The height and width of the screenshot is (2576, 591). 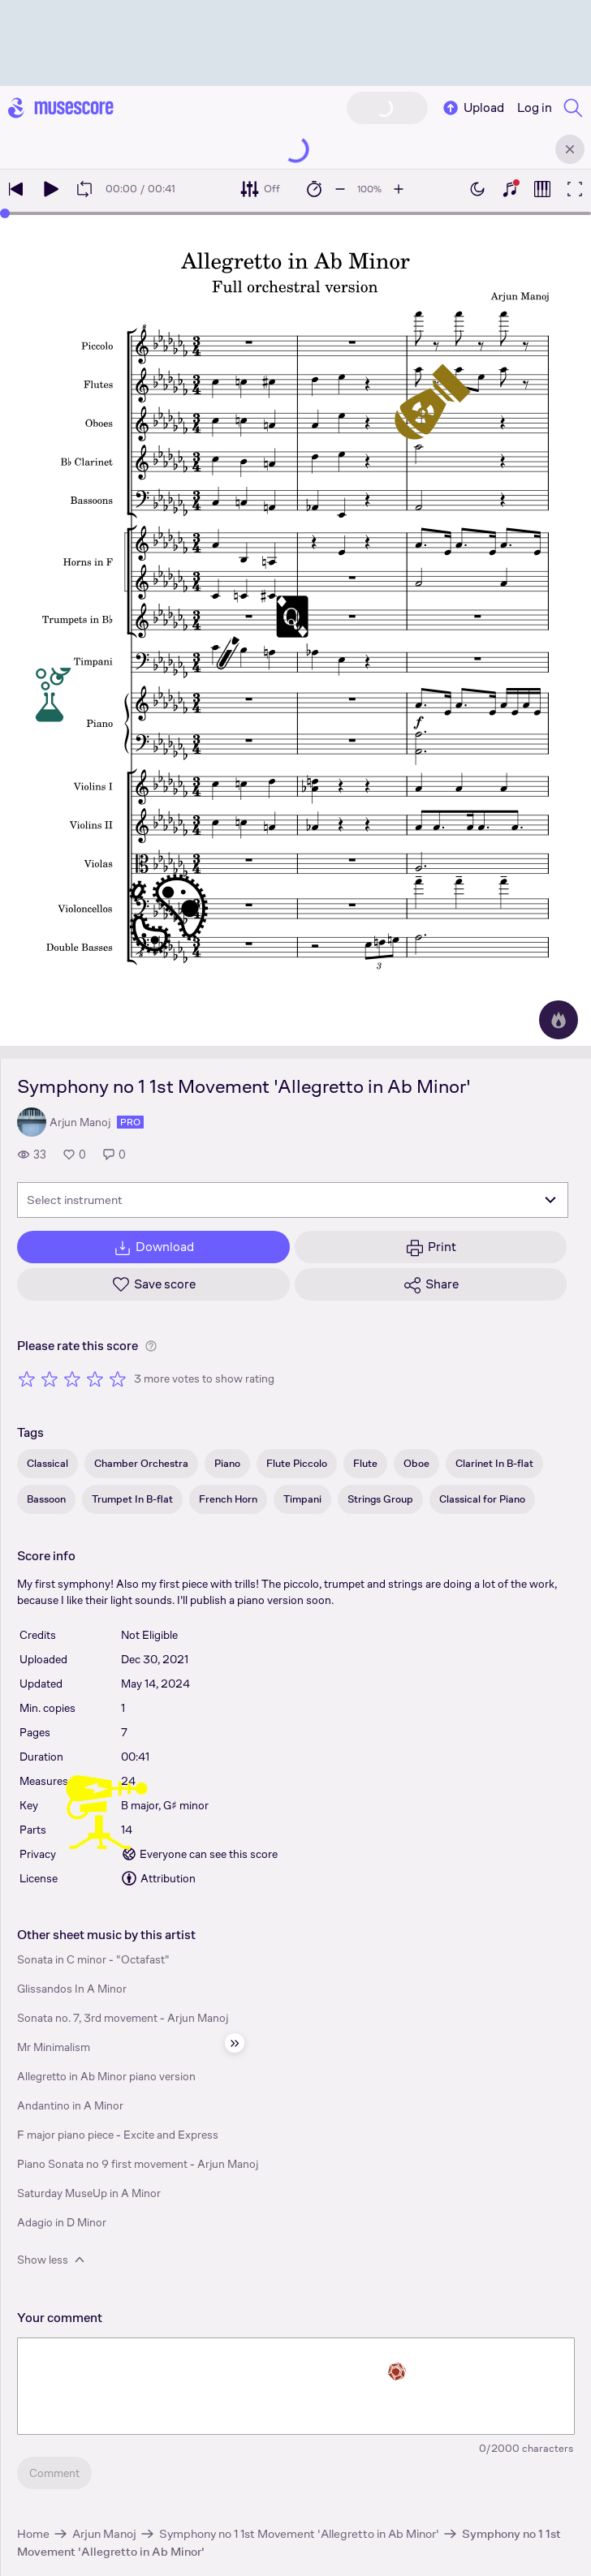 What do you see at coordinates (168, 914) in the screenshot?
I see `view microorganisms or bacteria in a science game` at bounding box center [168, 914].